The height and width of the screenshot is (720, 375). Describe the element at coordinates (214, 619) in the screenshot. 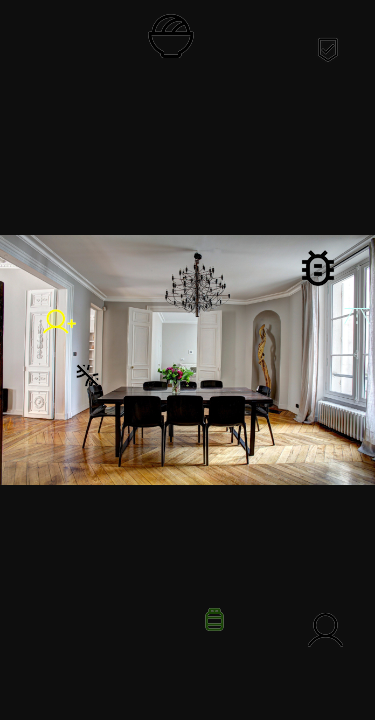

I see `view or manage stored items` at that location.